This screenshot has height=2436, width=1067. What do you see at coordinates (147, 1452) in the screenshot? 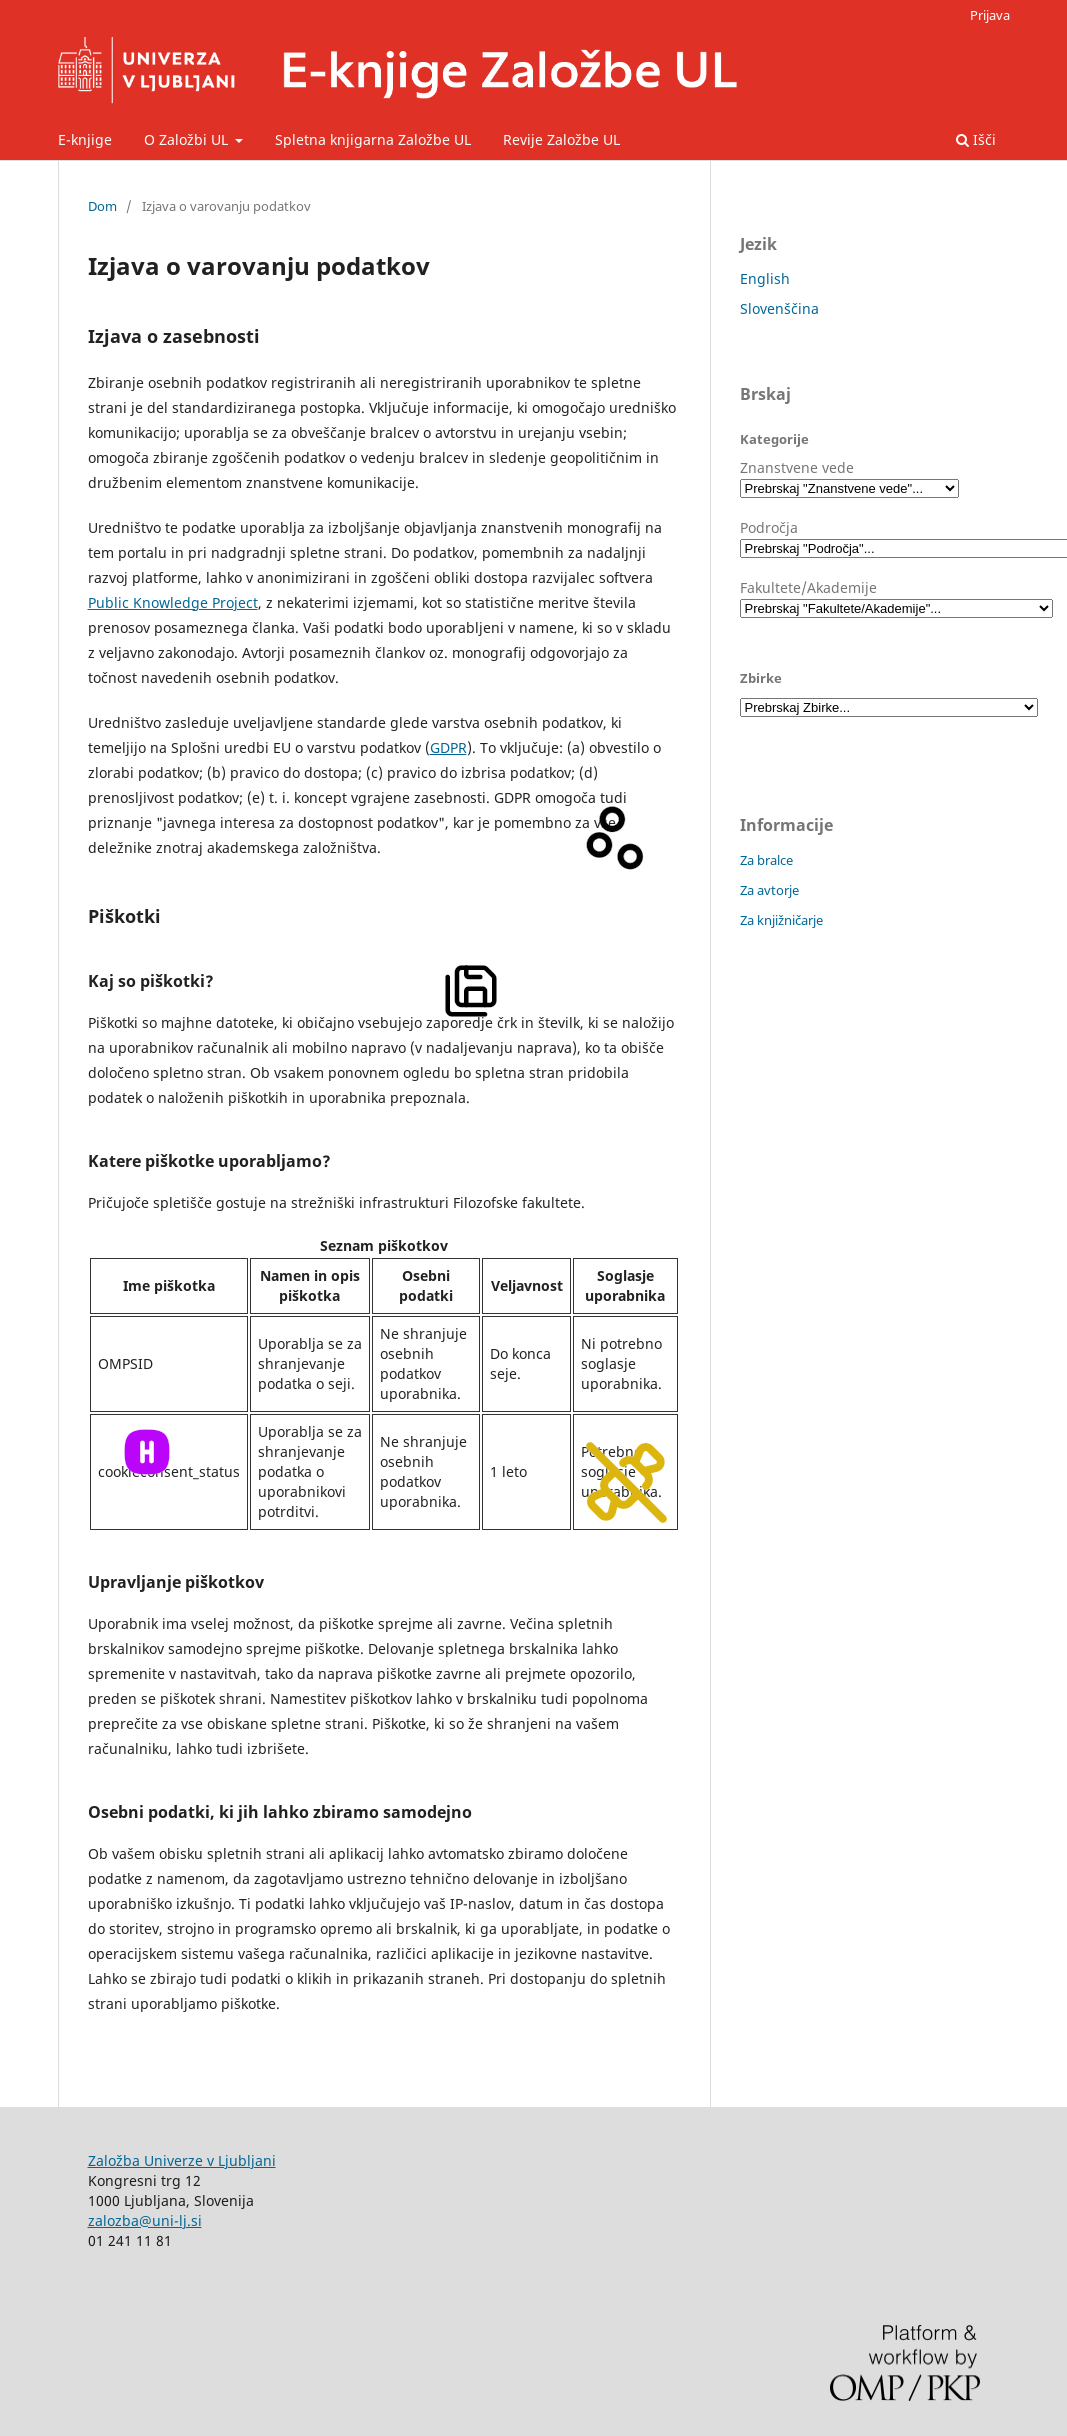
I see `access help or support section` at bounding box center [147, 1452].